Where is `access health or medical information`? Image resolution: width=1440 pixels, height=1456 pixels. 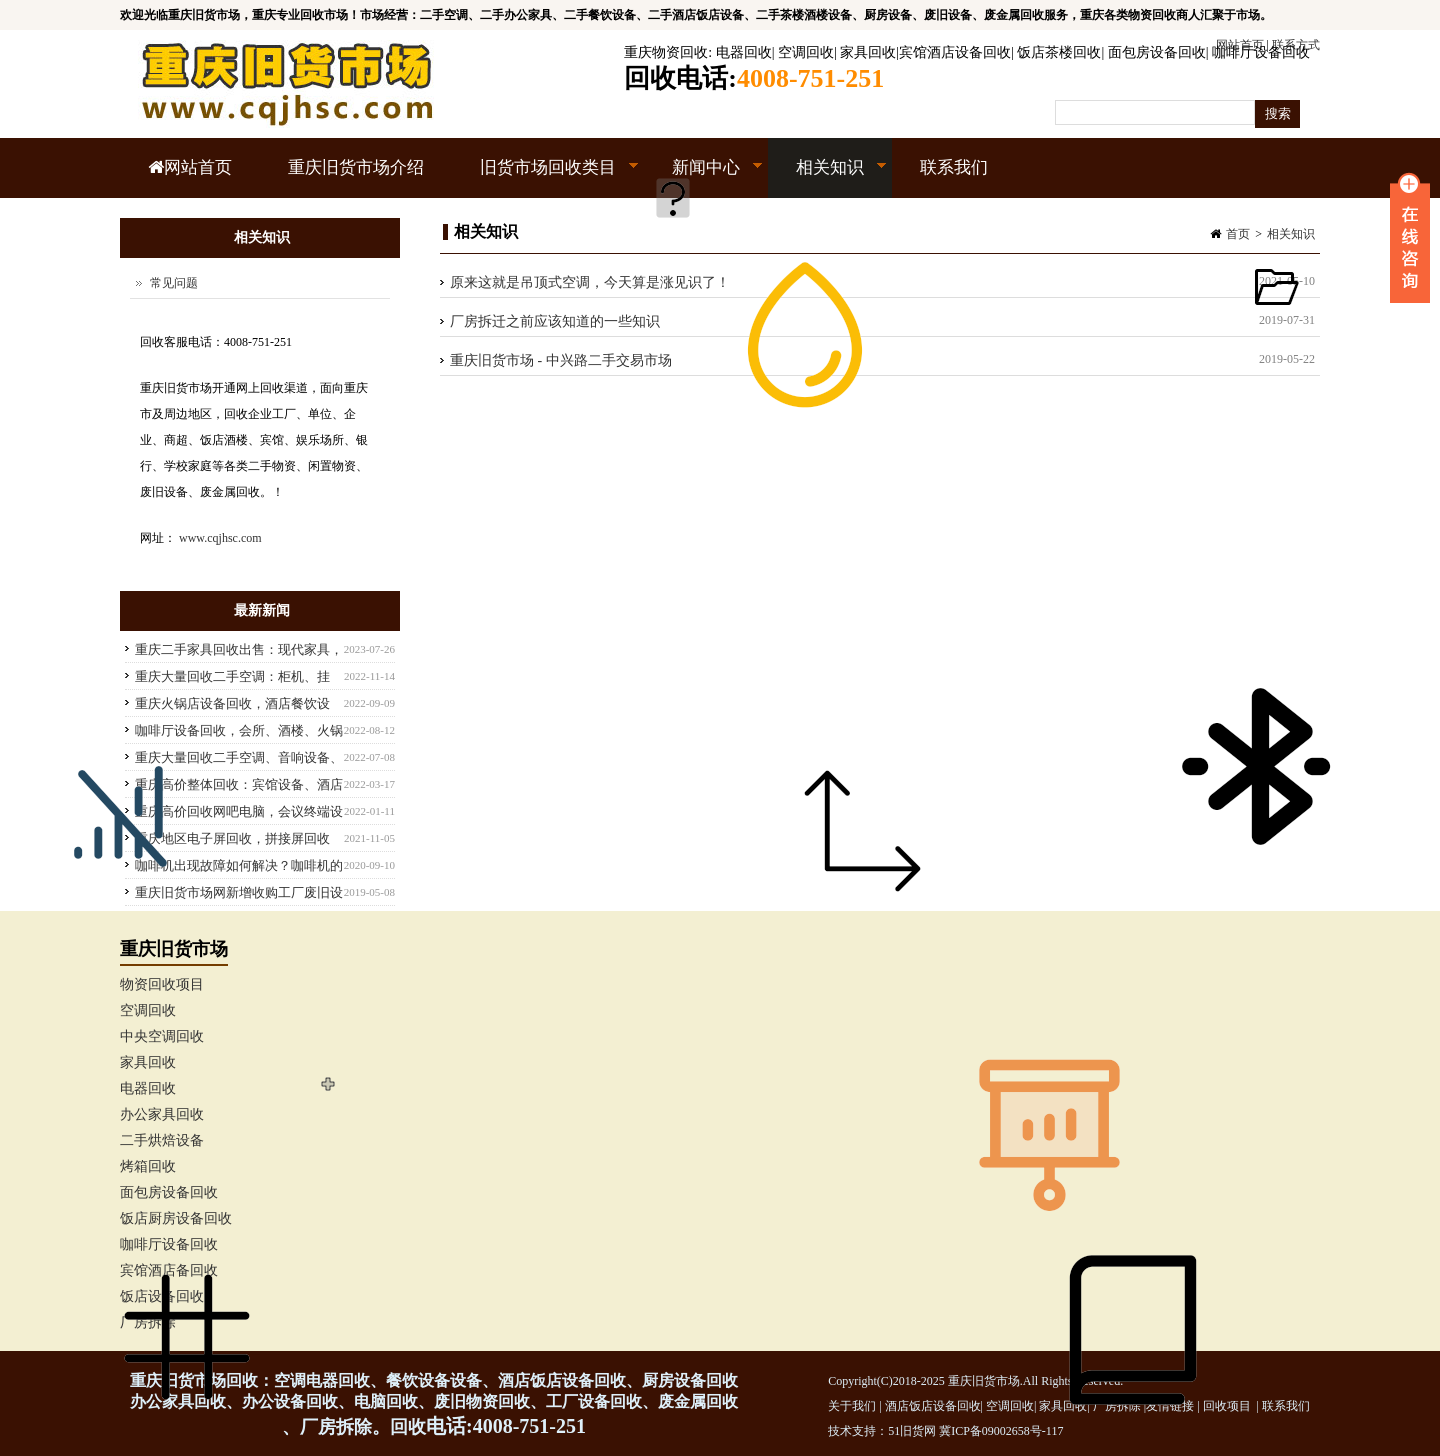
access health or medical information is located at coordinates (328, 1084).